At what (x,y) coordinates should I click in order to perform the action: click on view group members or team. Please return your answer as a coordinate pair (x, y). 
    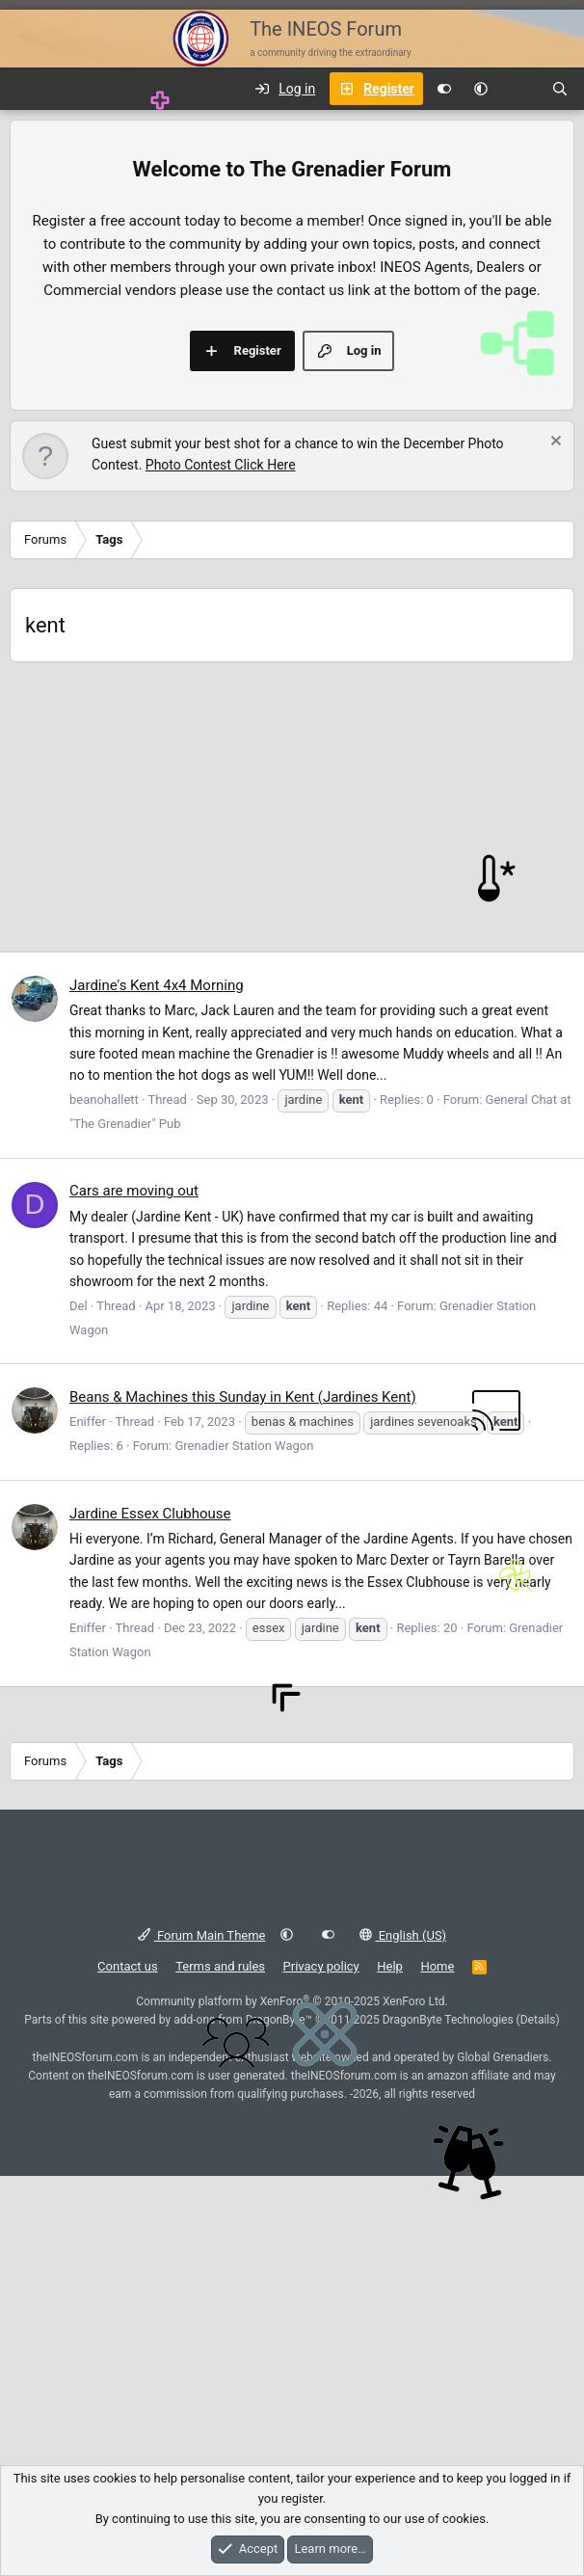
    Looking at the image, I should click on (236, 2040).